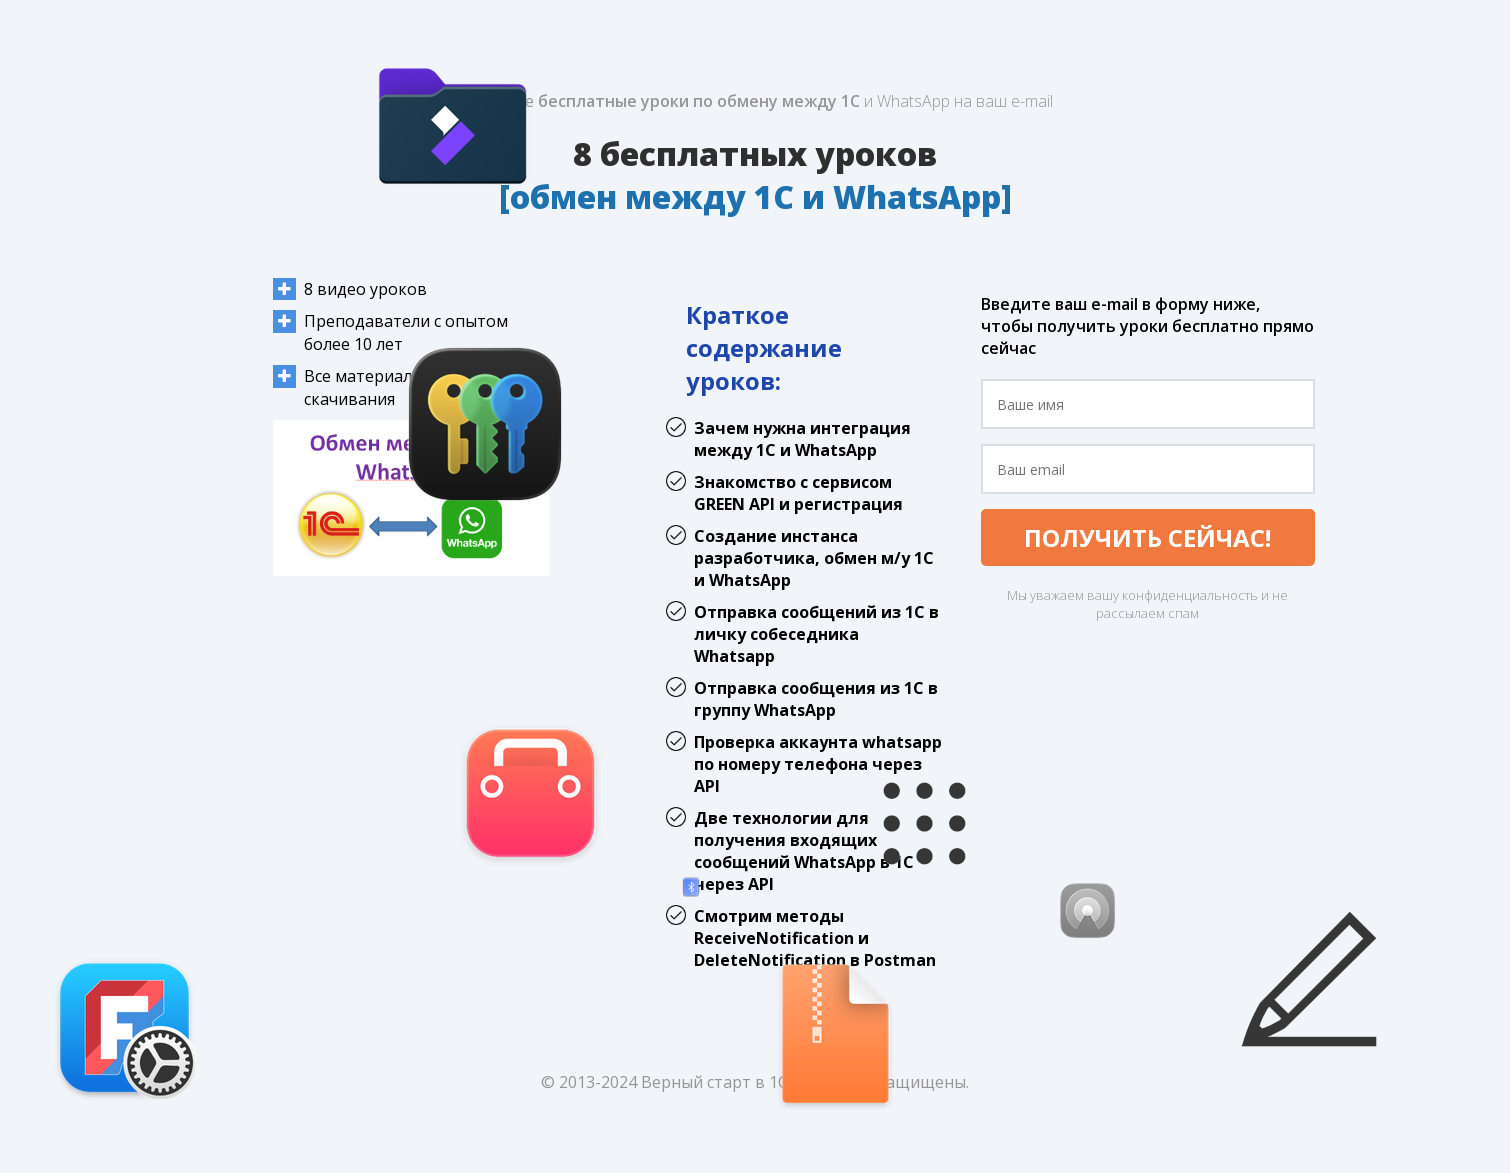 The width and height of the screenshot is (1510, 1173). I want to click on edit app launcher settings, so click(1309, 979).